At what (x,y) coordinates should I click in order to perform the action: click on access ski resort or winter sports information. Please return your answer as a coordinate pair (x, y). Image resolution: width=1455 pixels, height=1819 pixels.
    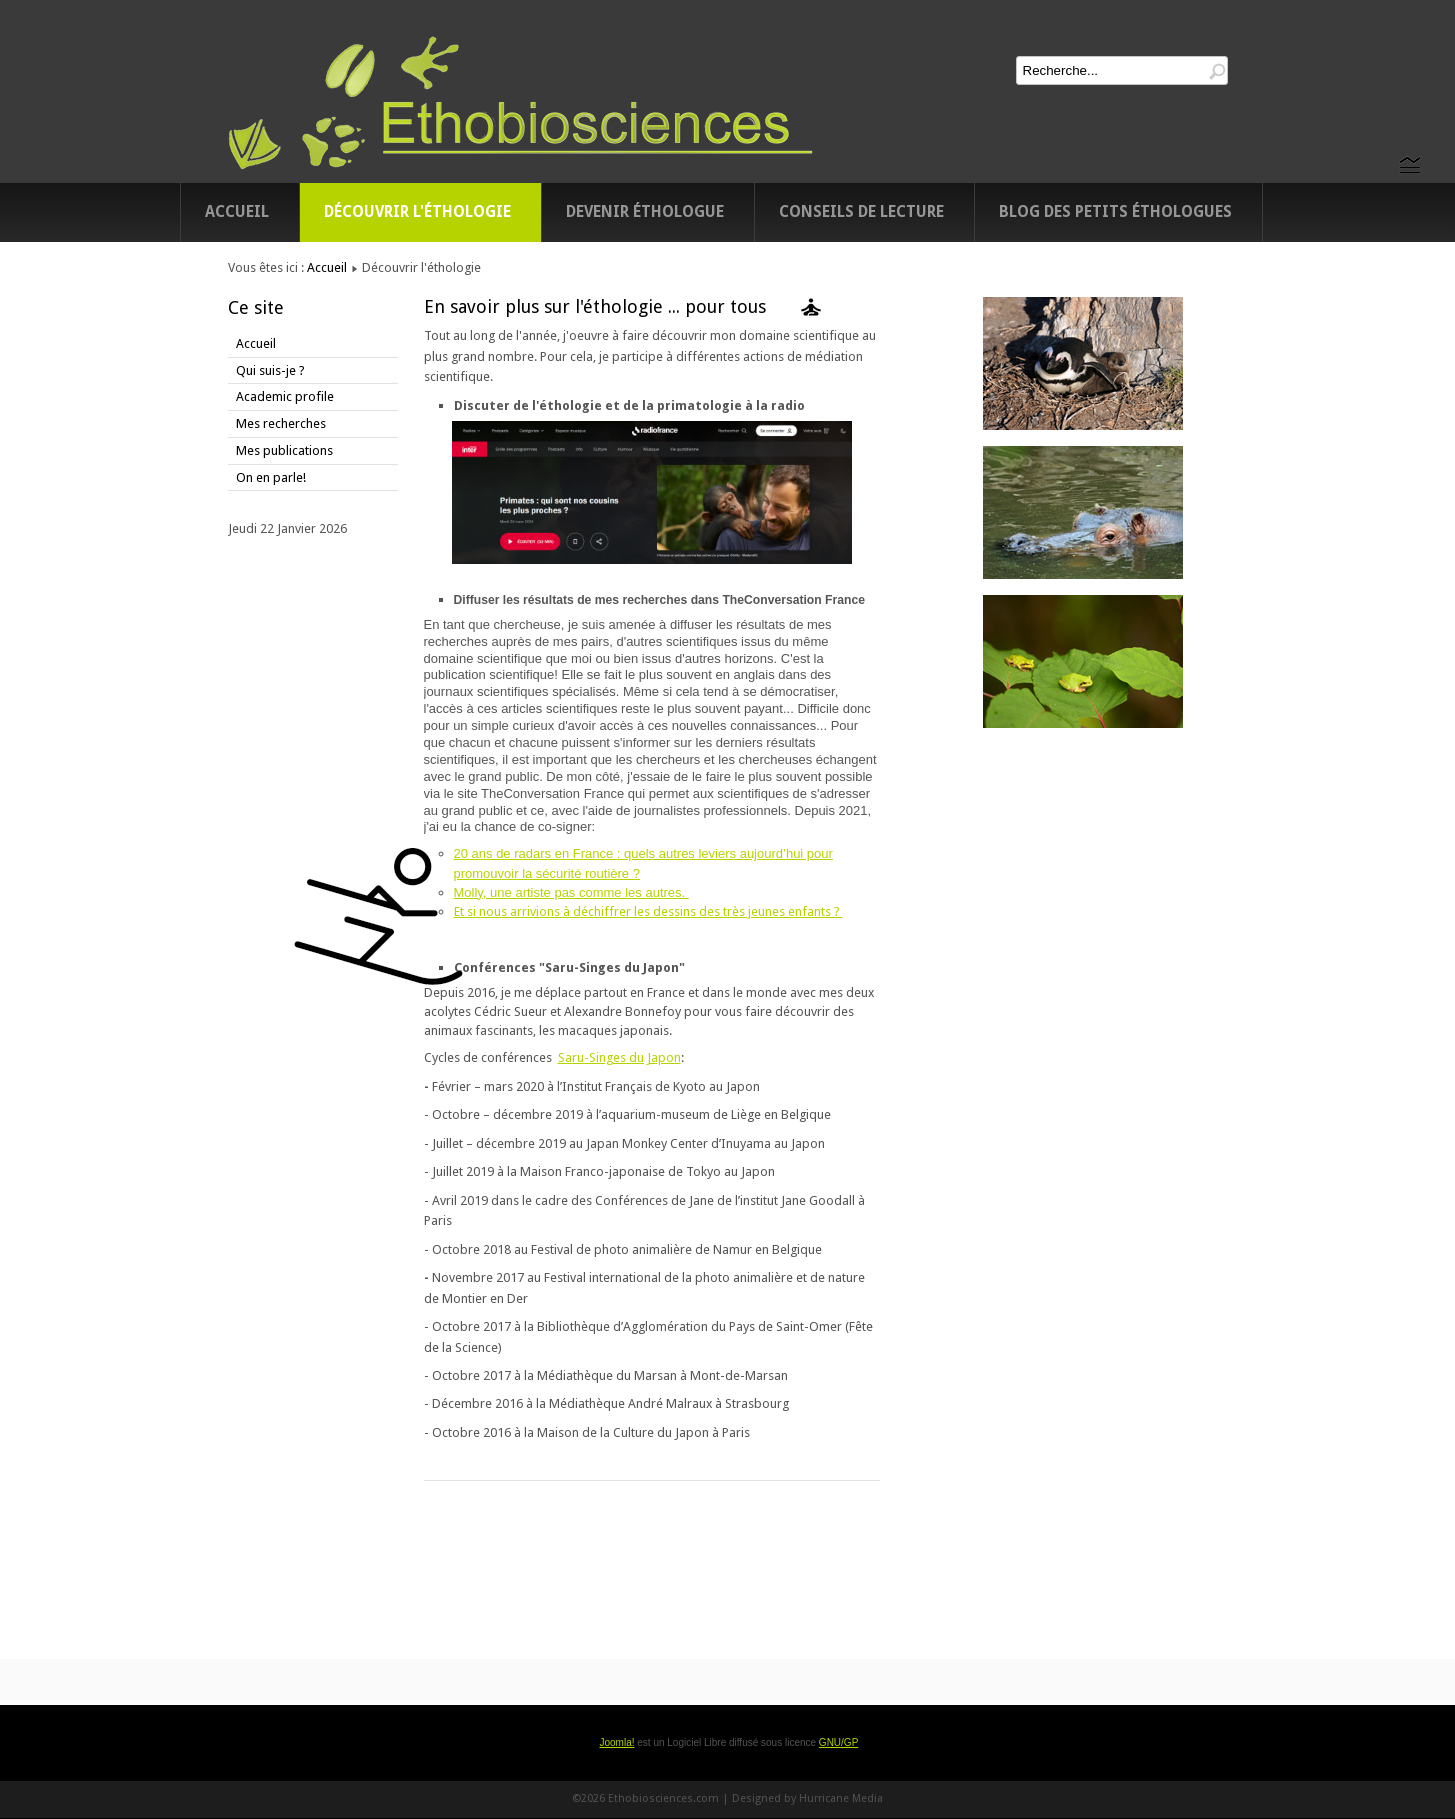
    Looking at the image, I should click on (378, 919).